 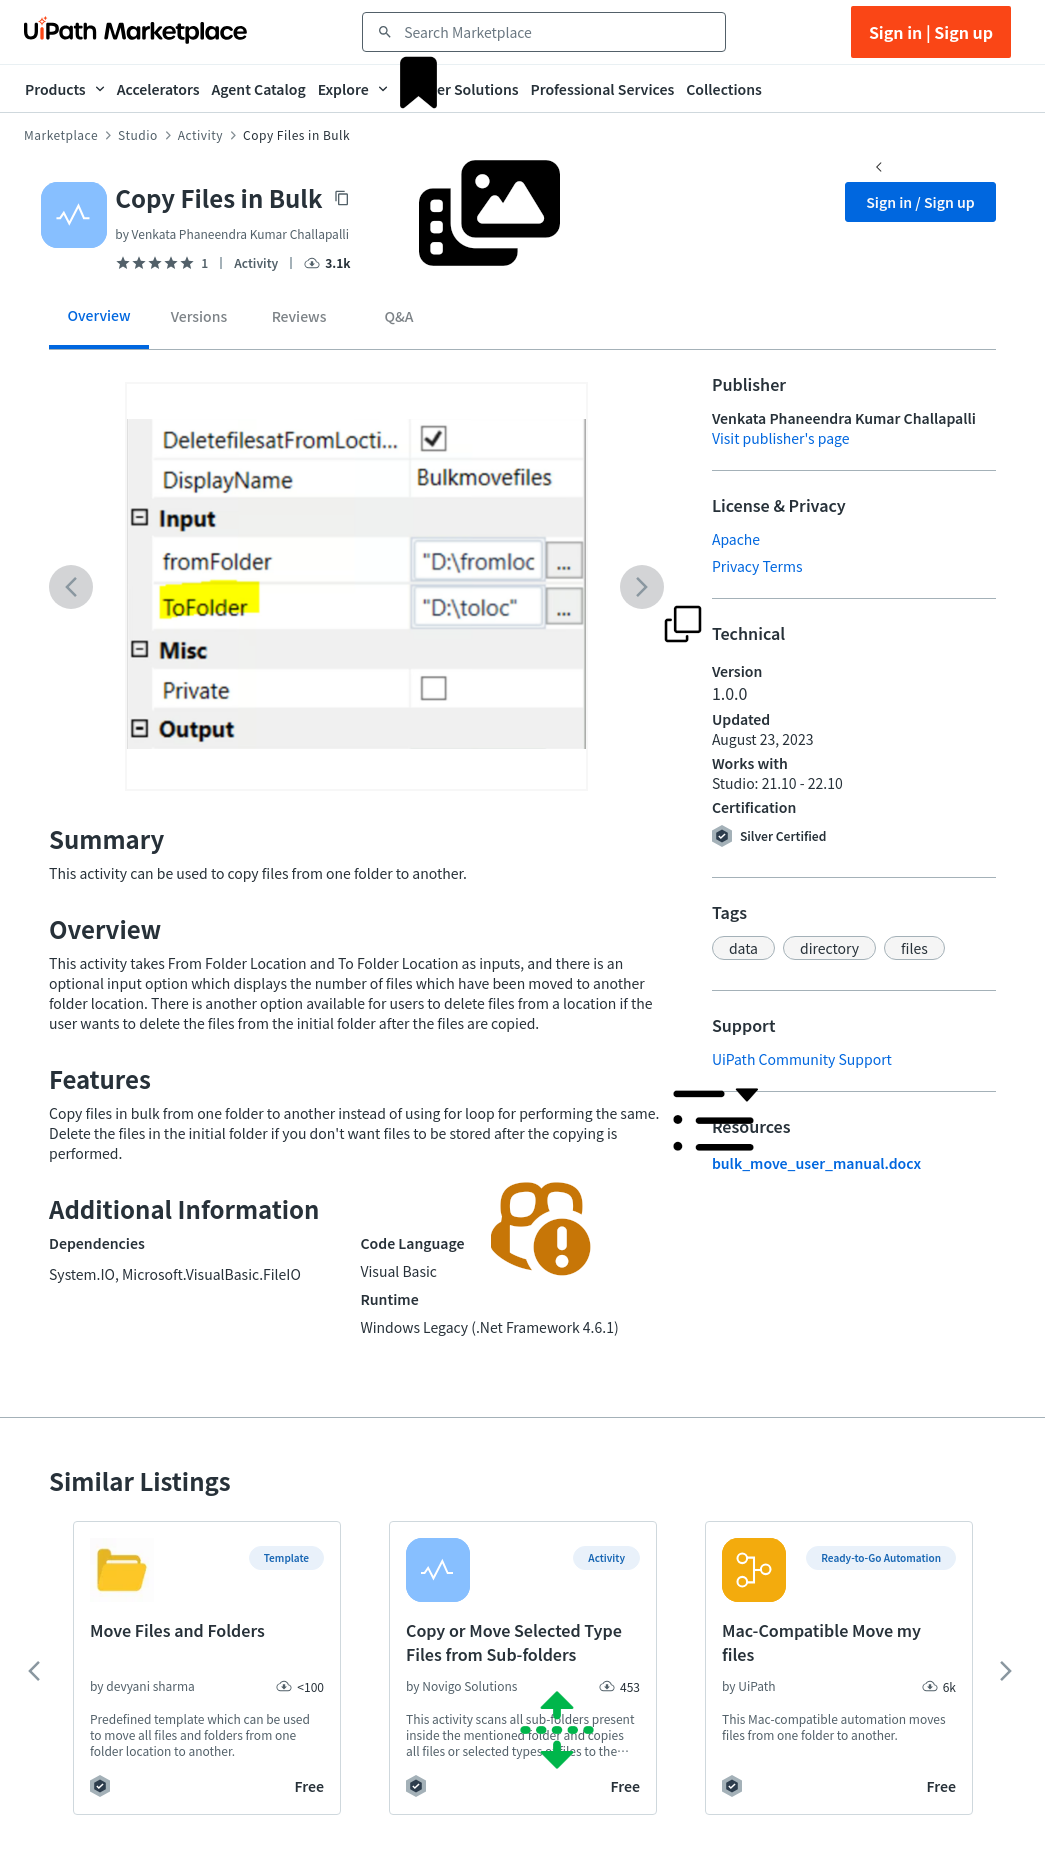 I want to click on copy to clipboard, so click(x=683, y=624).